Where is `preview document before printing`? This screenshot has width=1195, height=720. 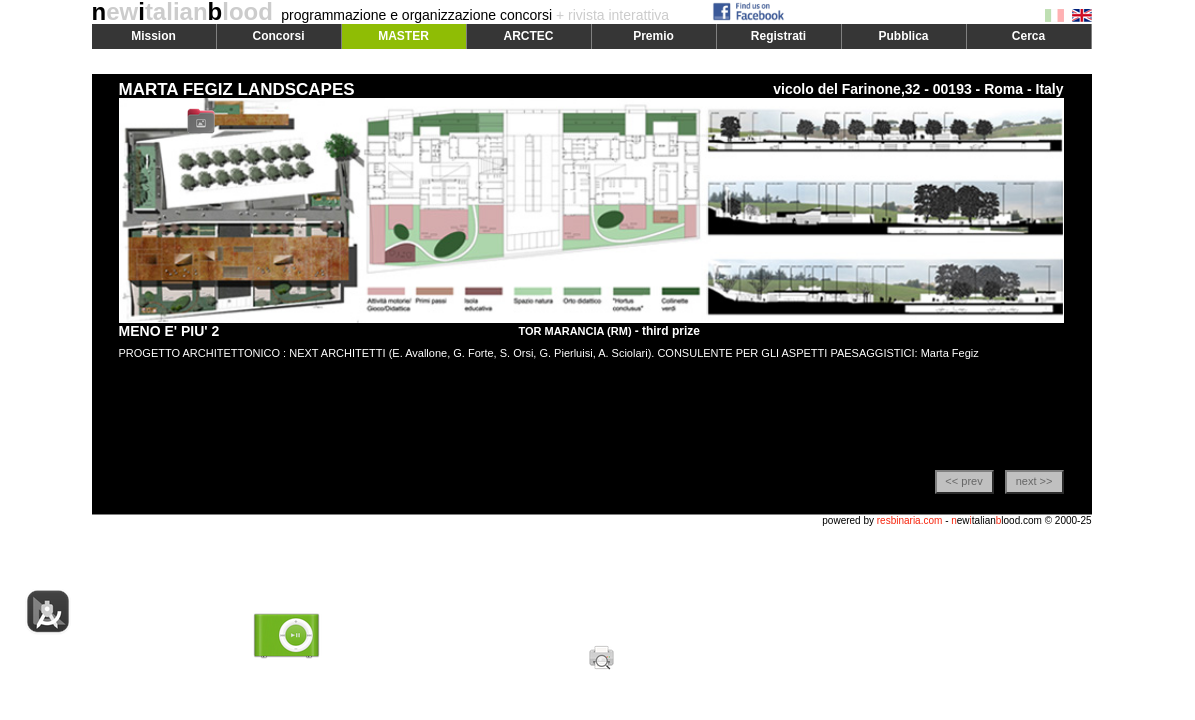
preview document before printing is located at coordinates (601, 657).